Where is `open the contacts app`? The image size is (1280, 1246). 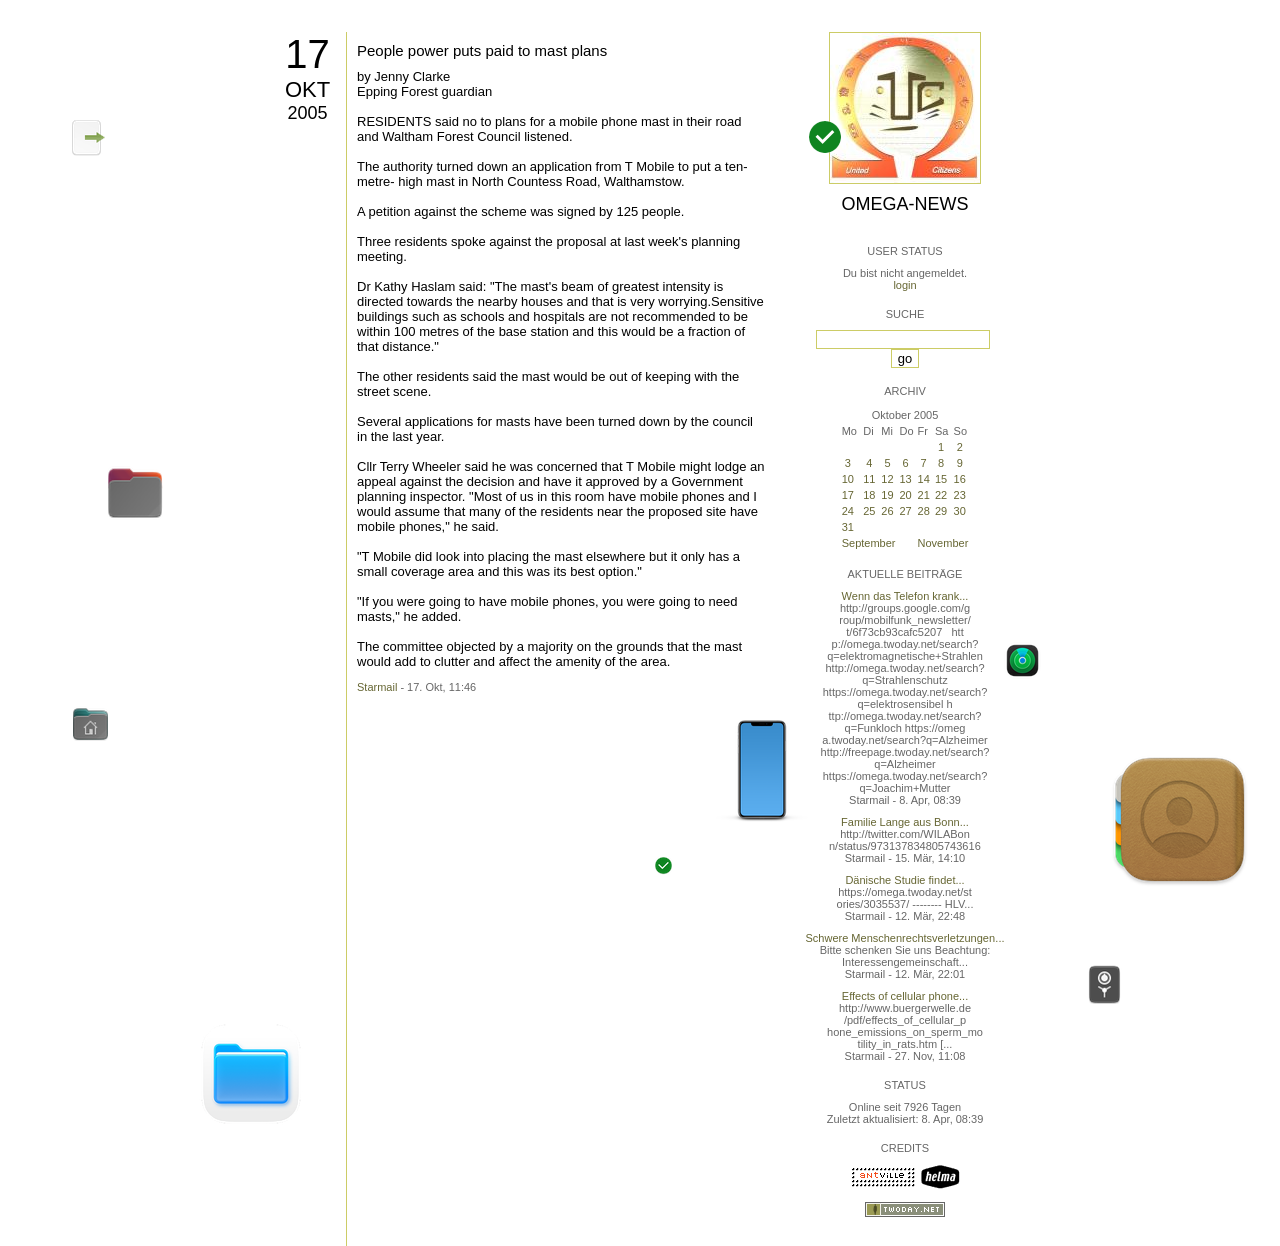 open the contacts app is located at coordinates (1182, 819).